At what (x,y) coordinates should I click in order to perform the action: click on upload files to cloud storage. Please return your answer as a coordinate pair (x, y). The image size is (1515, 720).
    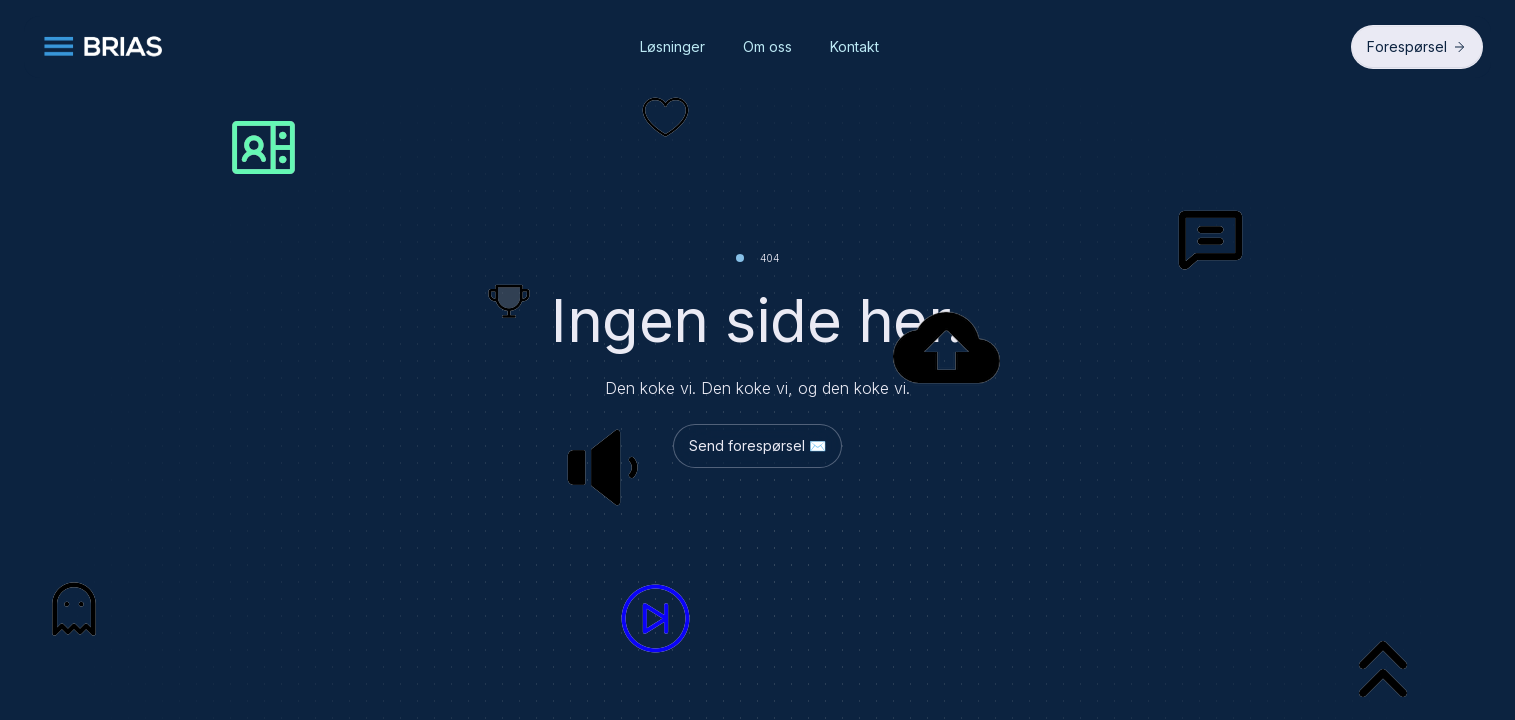
    Looking at the image, I should click on (946, 347).